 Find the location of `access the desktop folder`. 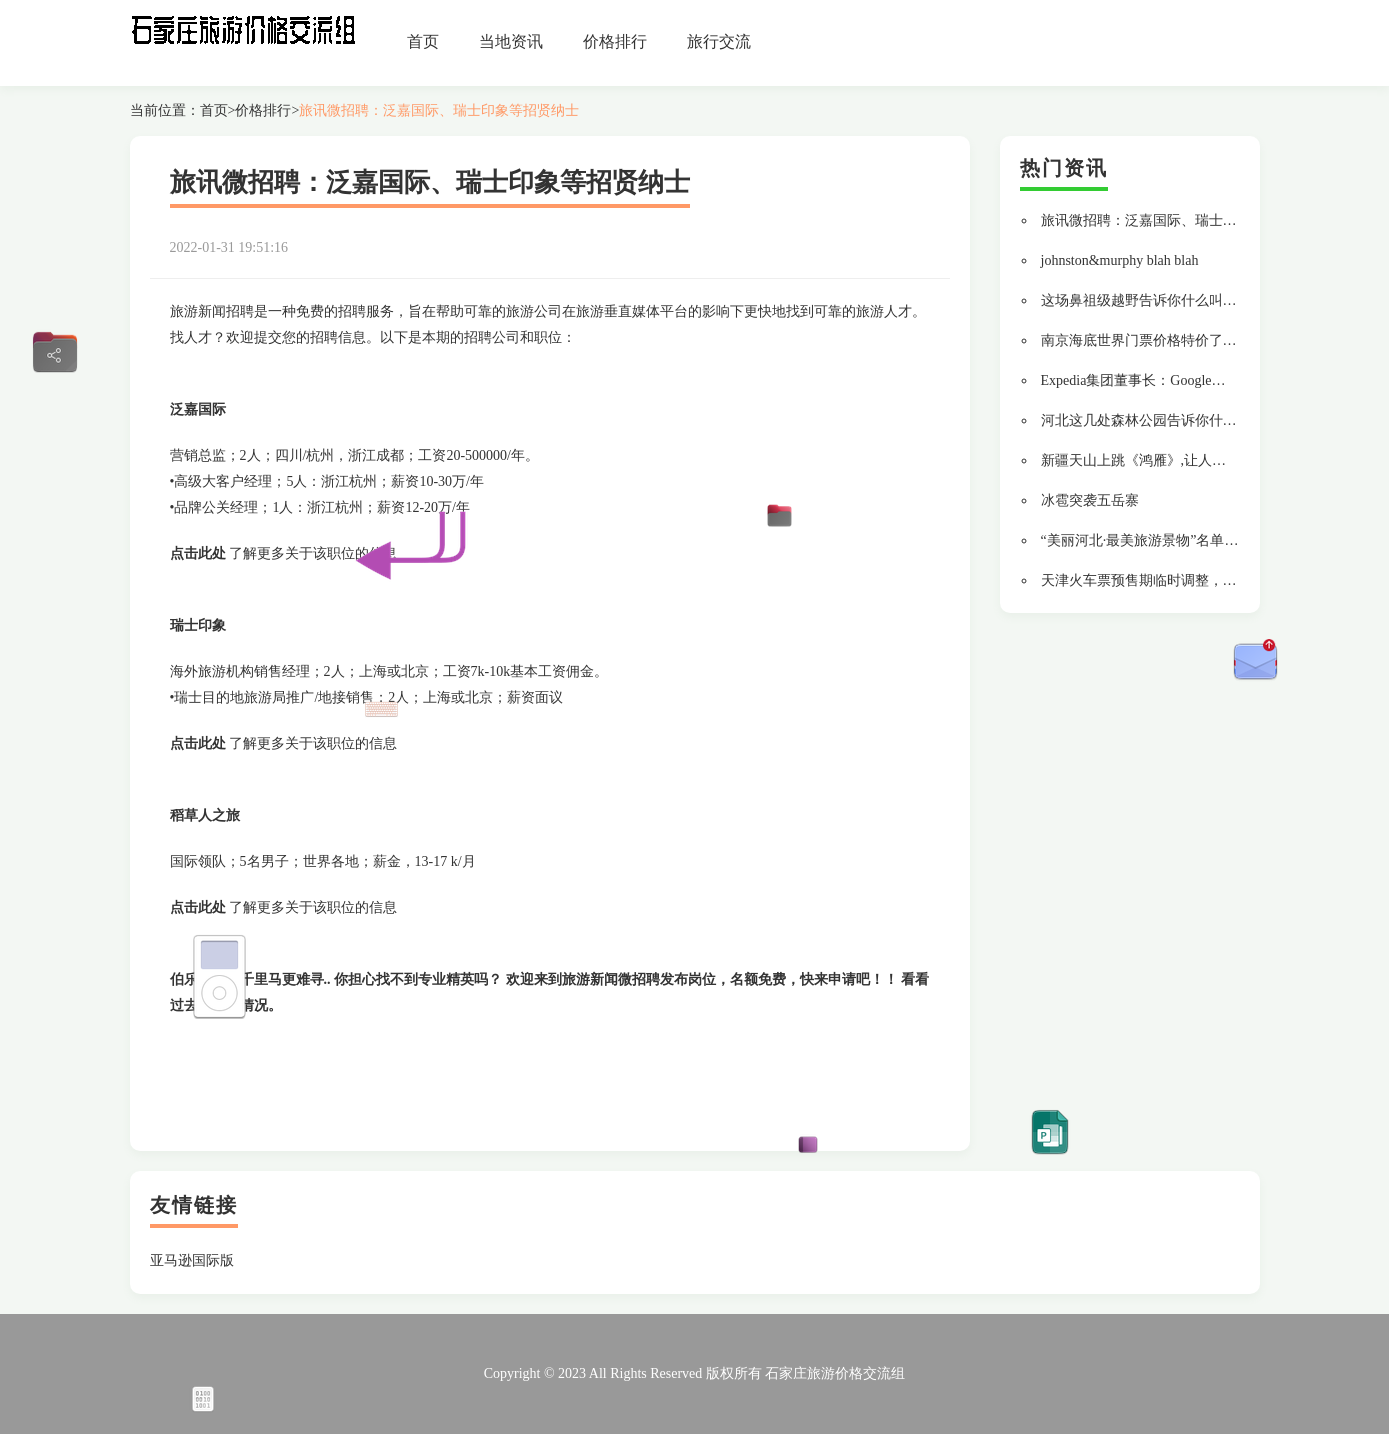

access the desktop folder is located at coordinates (808, 1144).